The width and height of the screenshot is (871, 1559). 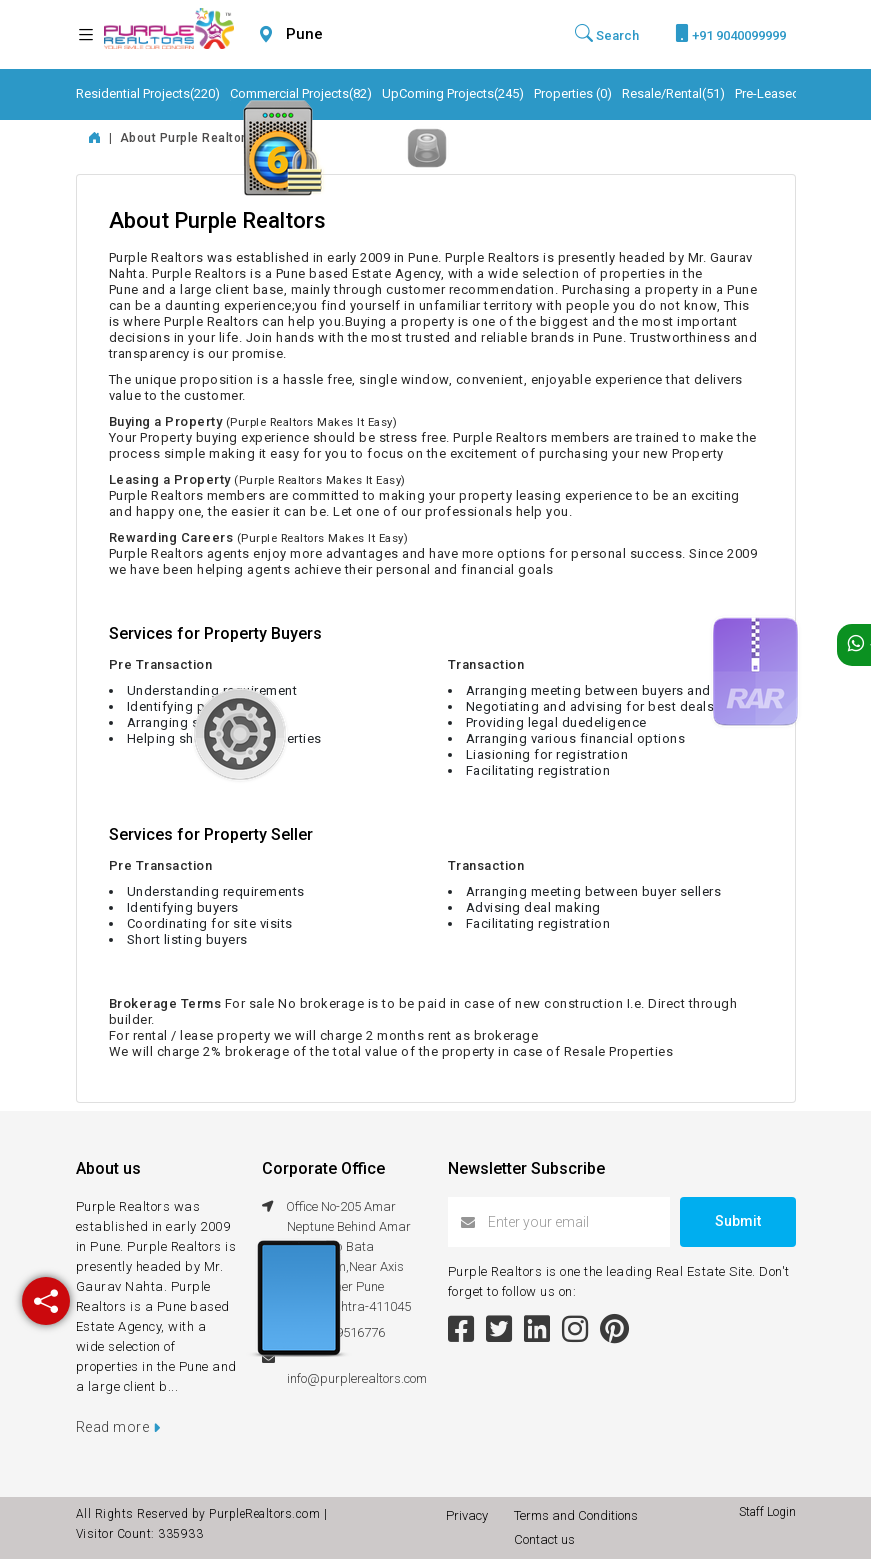 What do you see at coordinates (299, 1299) in the screenshot?
I see `iPad Air device icon` at bounding box center [299, 1299].